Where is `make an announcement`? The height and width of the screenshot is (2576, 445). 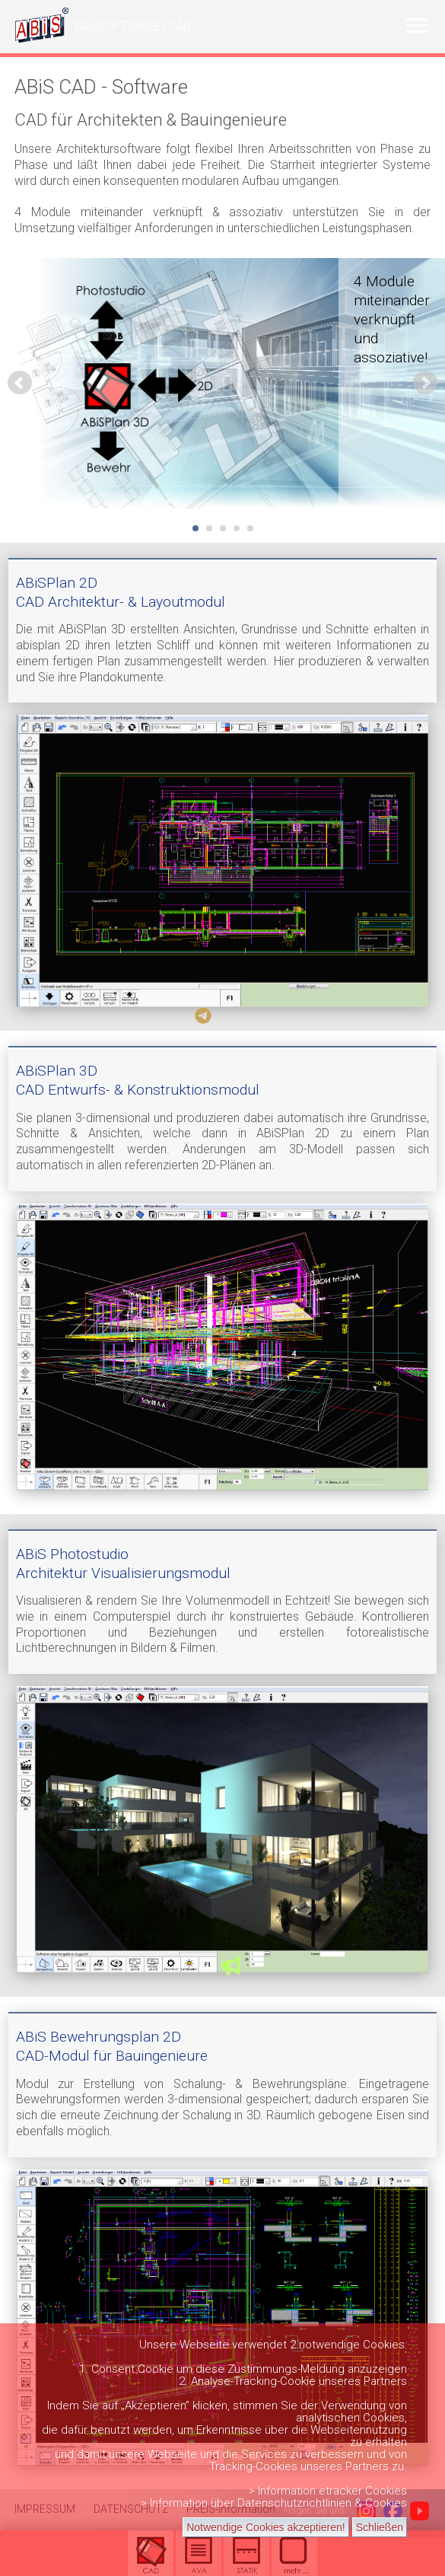 make an announcement is located at coordinates (231, 1965).